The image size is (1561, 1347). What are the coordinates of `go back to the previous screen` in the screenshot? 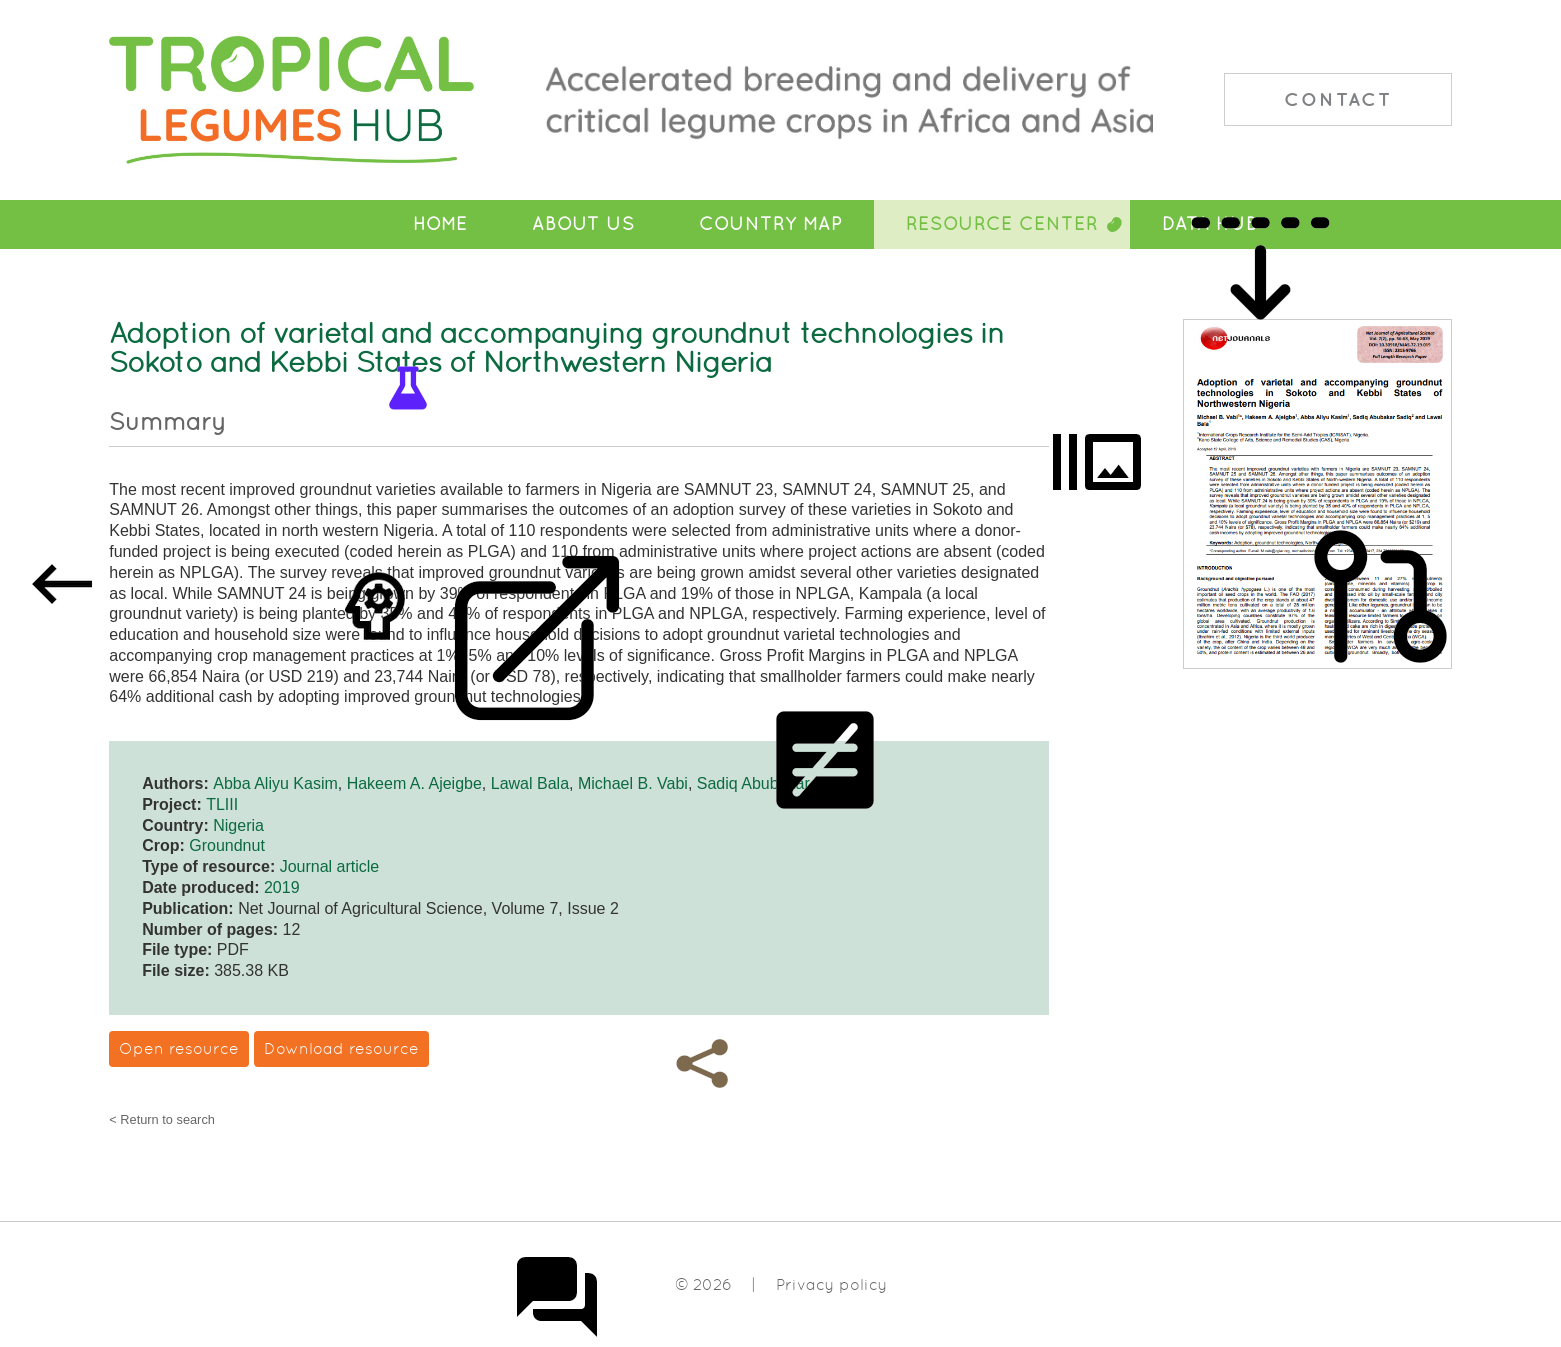 It's located at (62, 584).